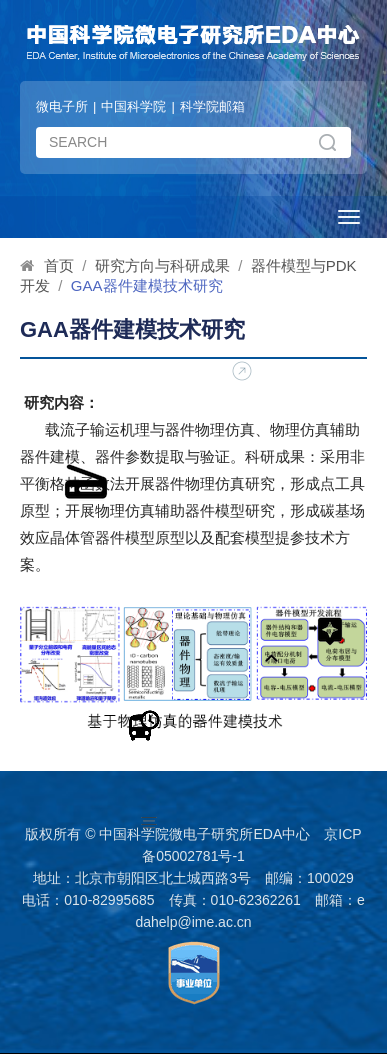  I want to click on open link in new tab or window, so click(242, 371).